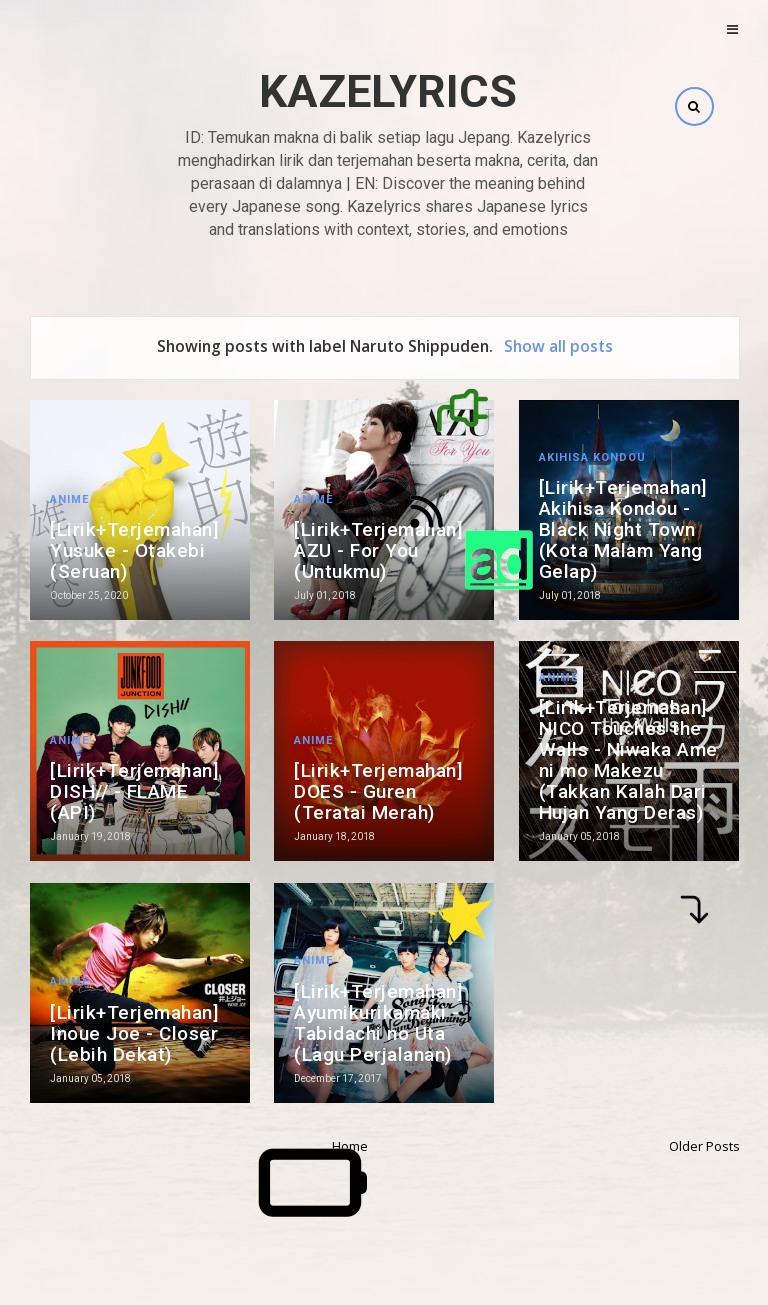 Image resolution: width=768 pixels, height=1305 pixels. What do you see at coordinates (310, 1177) in the screenshot?
I see `indicates empty battery status` at bounding box center [310, 1177].